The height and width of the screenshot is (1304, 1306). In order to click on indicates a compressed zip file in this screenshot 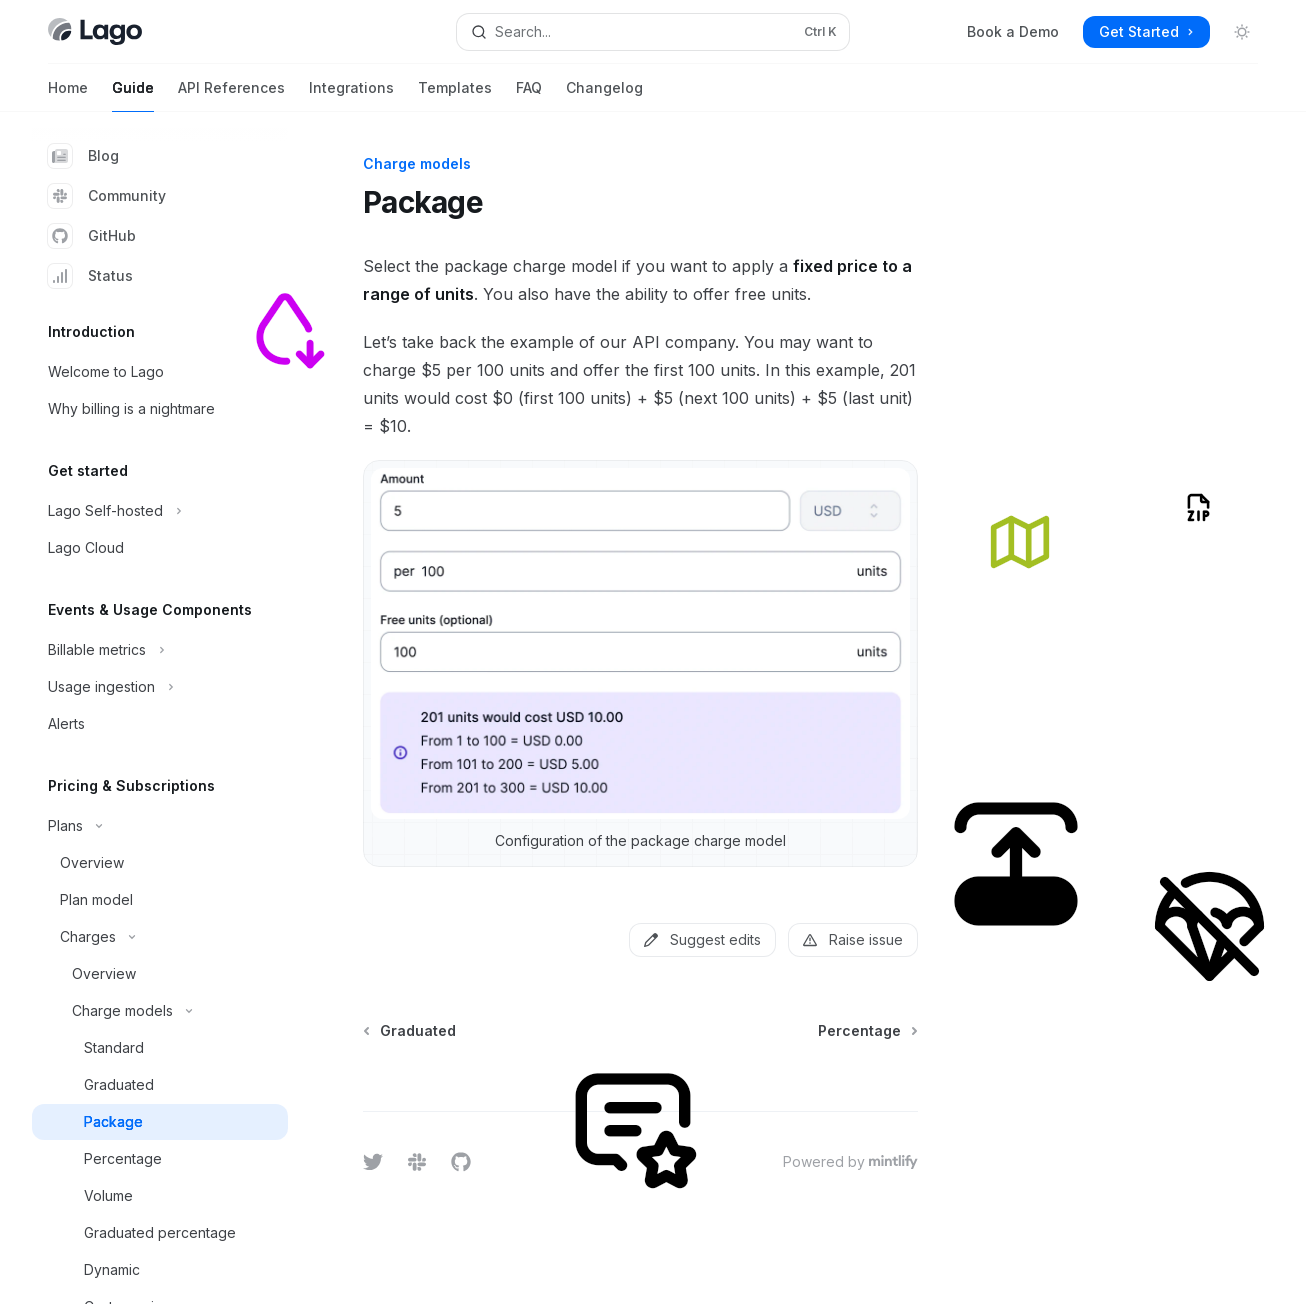, I will do `click(1198, 507)`.